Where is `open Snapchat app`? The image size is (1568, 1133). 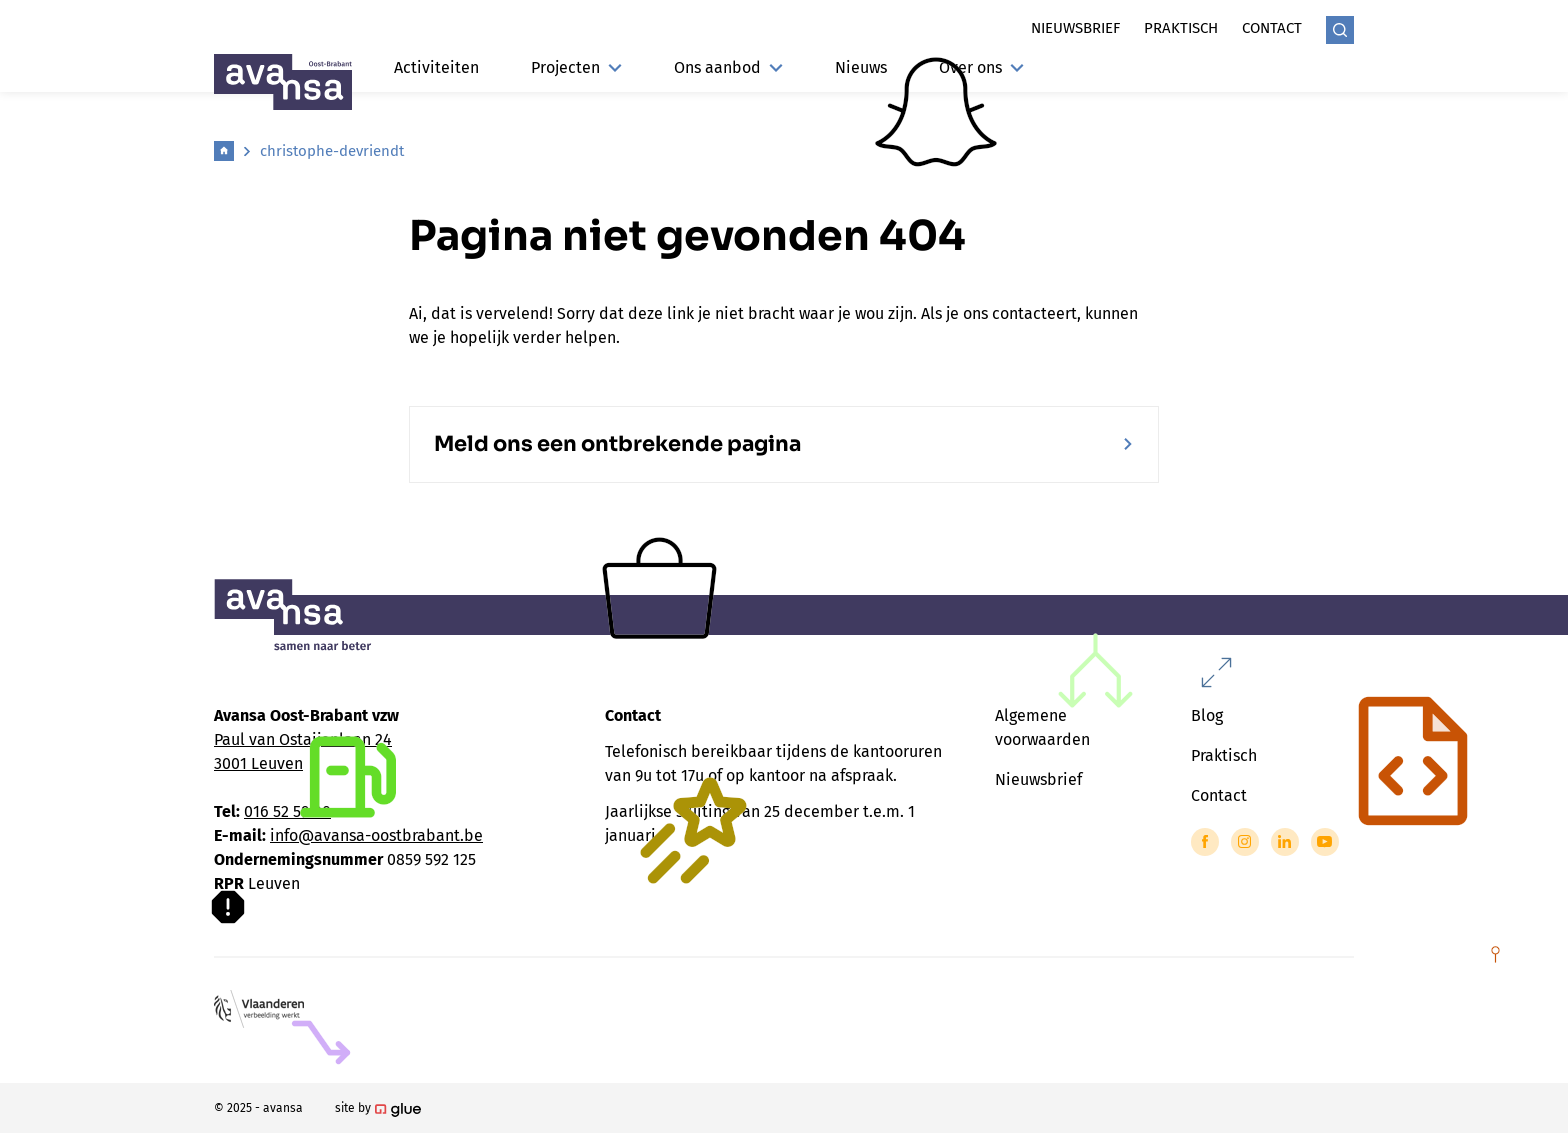
open Snapchat app is located at coordinates (936, 114).